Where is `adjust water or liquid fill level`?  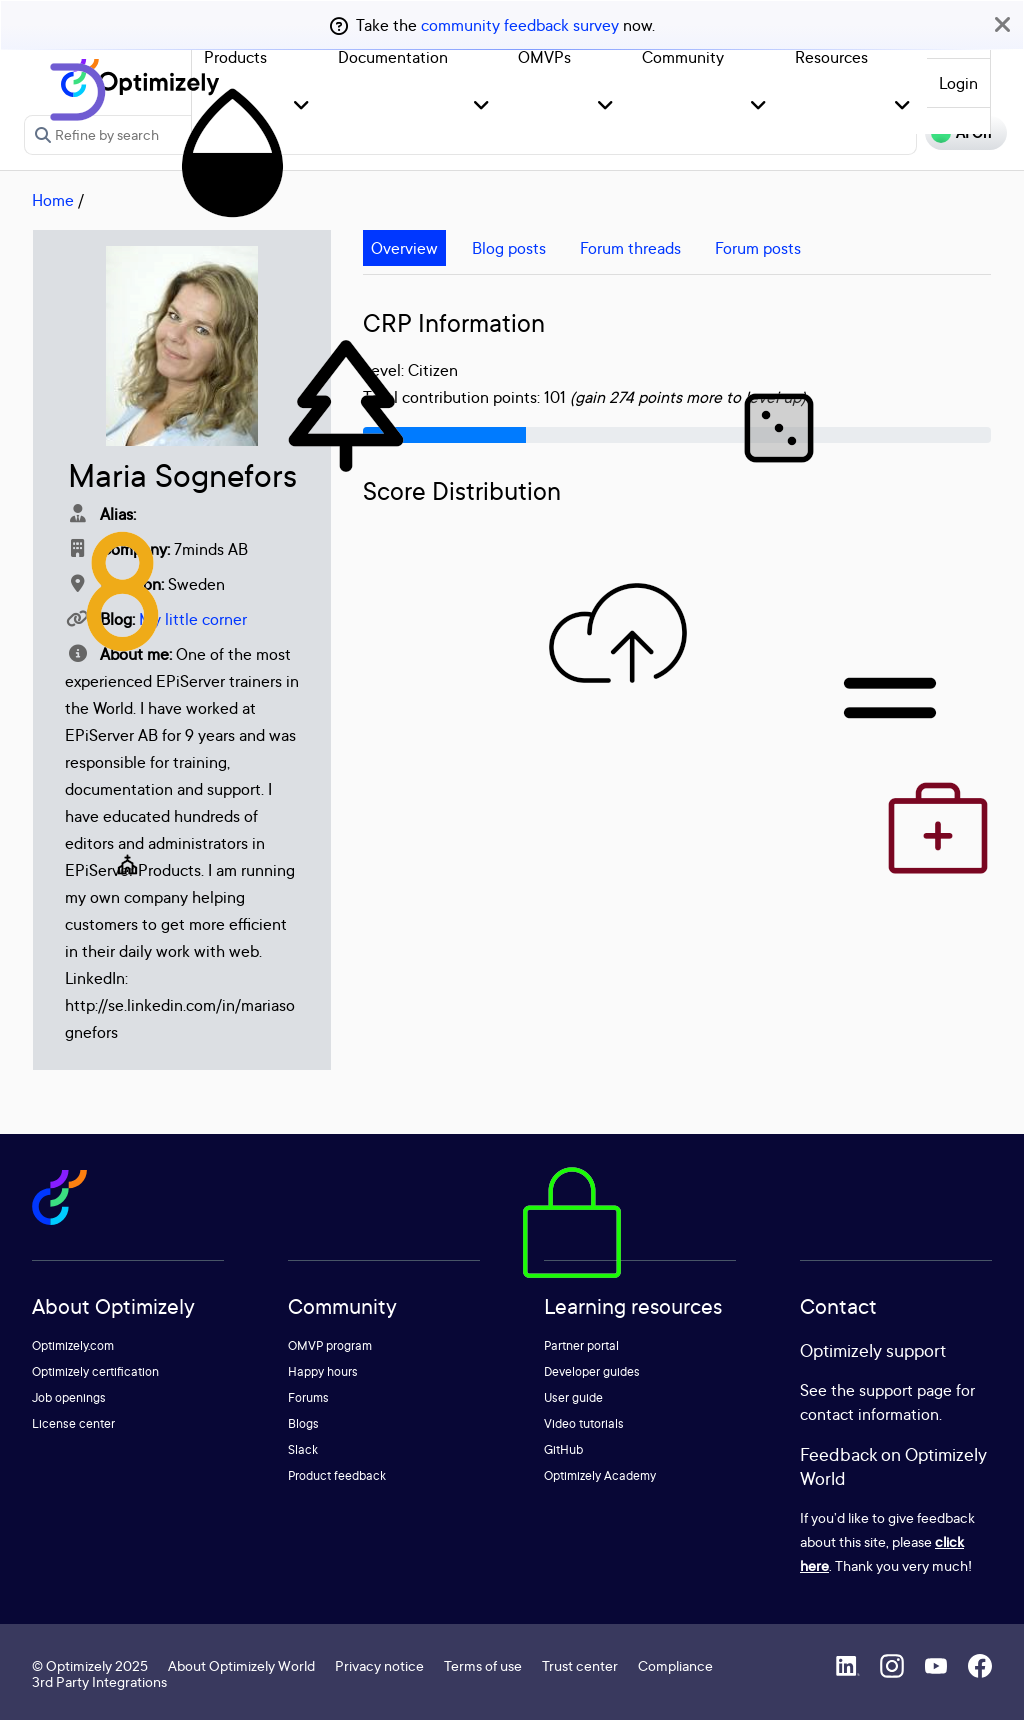
adjust water or liquid fill level is located at coordinates (232, 157).